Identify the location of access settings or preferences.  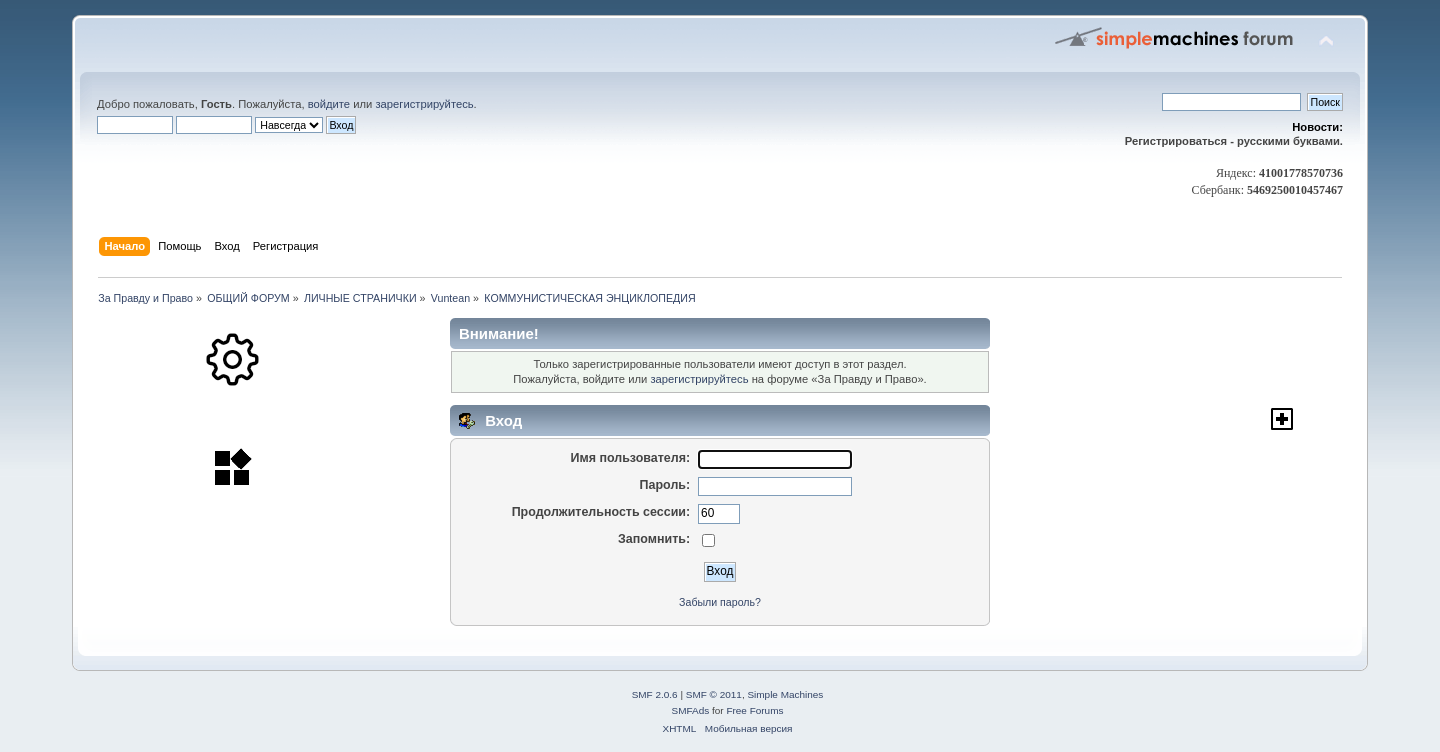
(232, 359).